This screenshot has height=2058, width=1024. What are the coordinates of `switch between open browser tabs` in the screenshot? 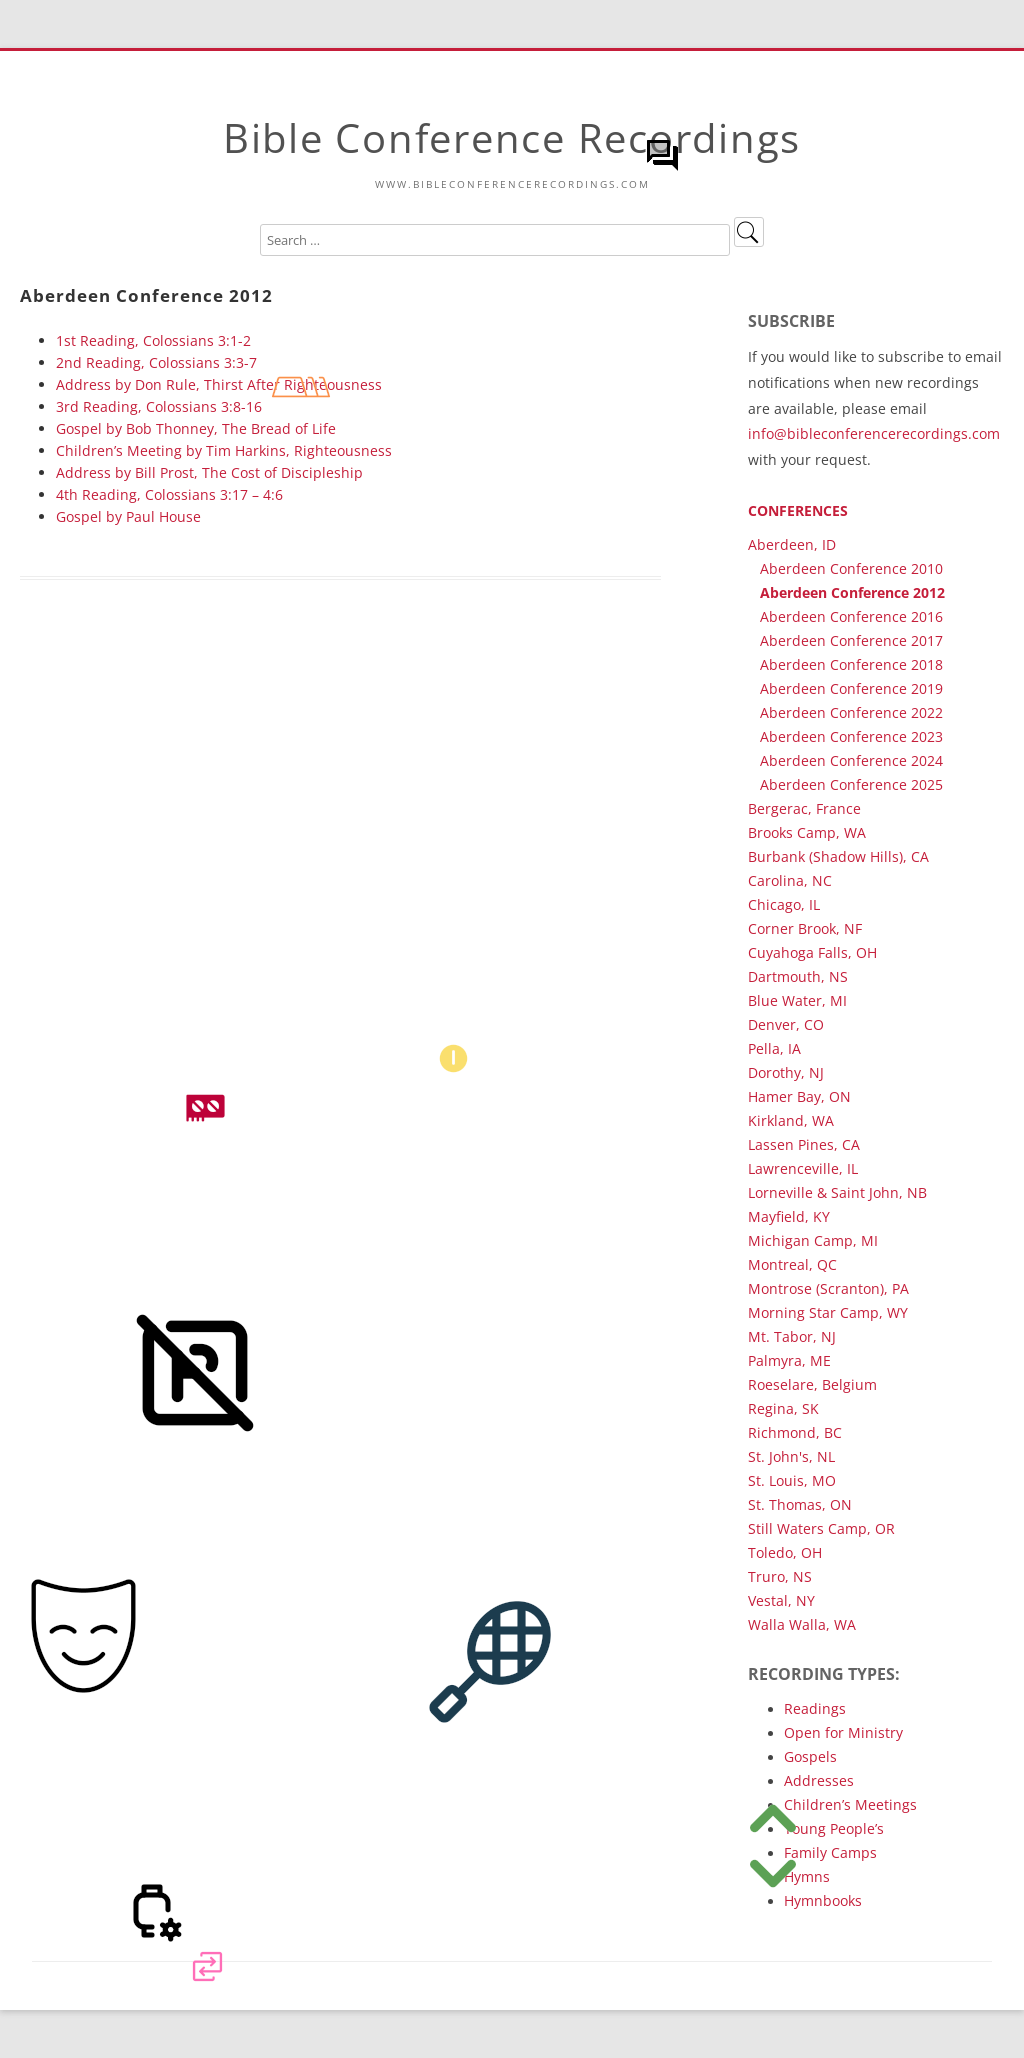 It's located at (301, 387).